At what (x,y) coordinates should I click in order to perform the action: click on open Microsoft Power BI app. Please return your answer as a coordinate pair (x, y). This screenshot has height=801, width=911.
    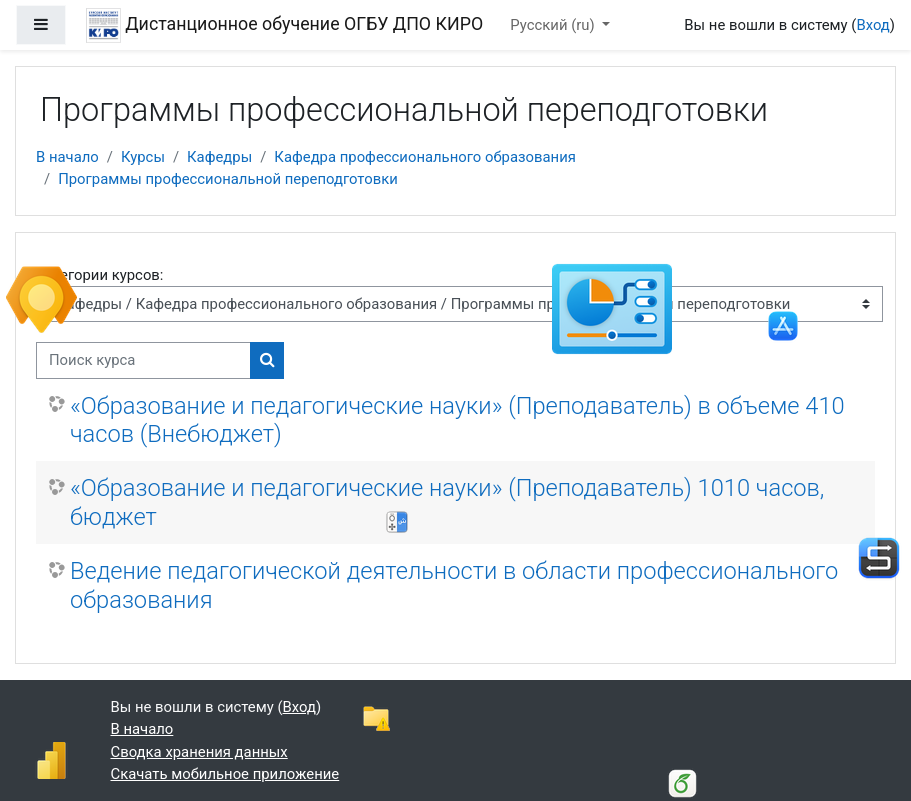
    Looking at the image, I should click on (51, 760).